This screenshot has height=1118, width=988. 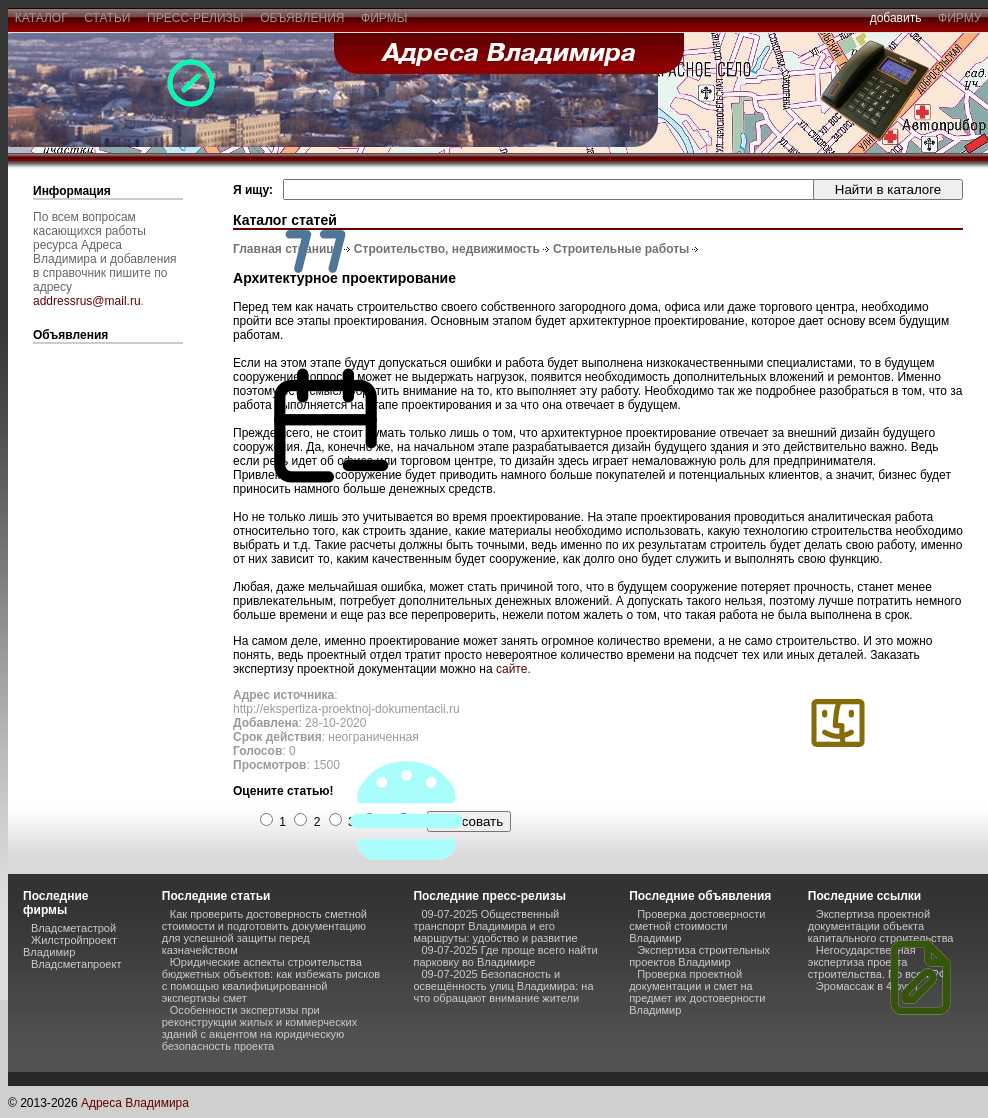 I want to click on displays the number 77 as a label or badge, so click(x=315, y=251).